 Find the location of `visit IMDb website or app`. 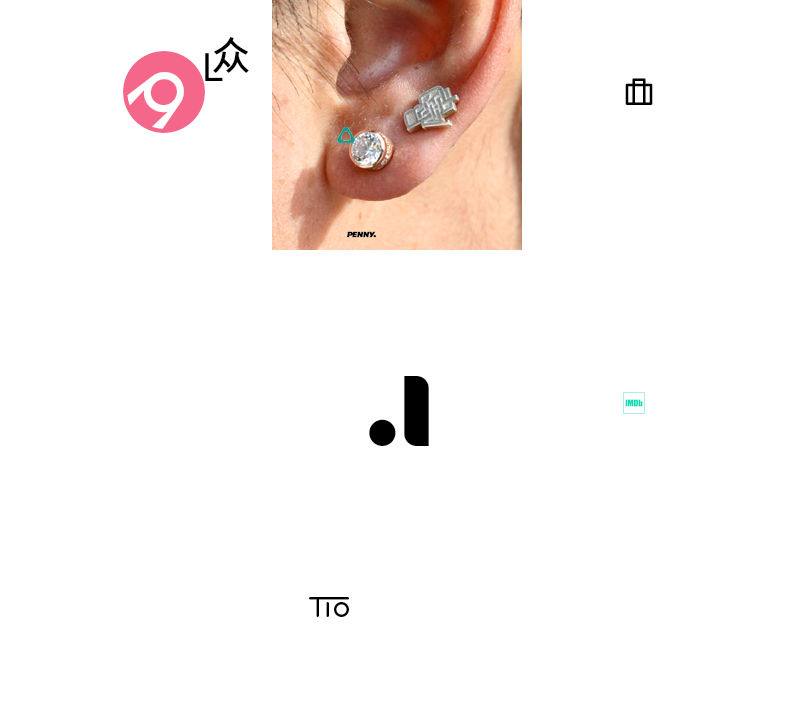

visit IMDb website or app is located at coordinates (634, 403).